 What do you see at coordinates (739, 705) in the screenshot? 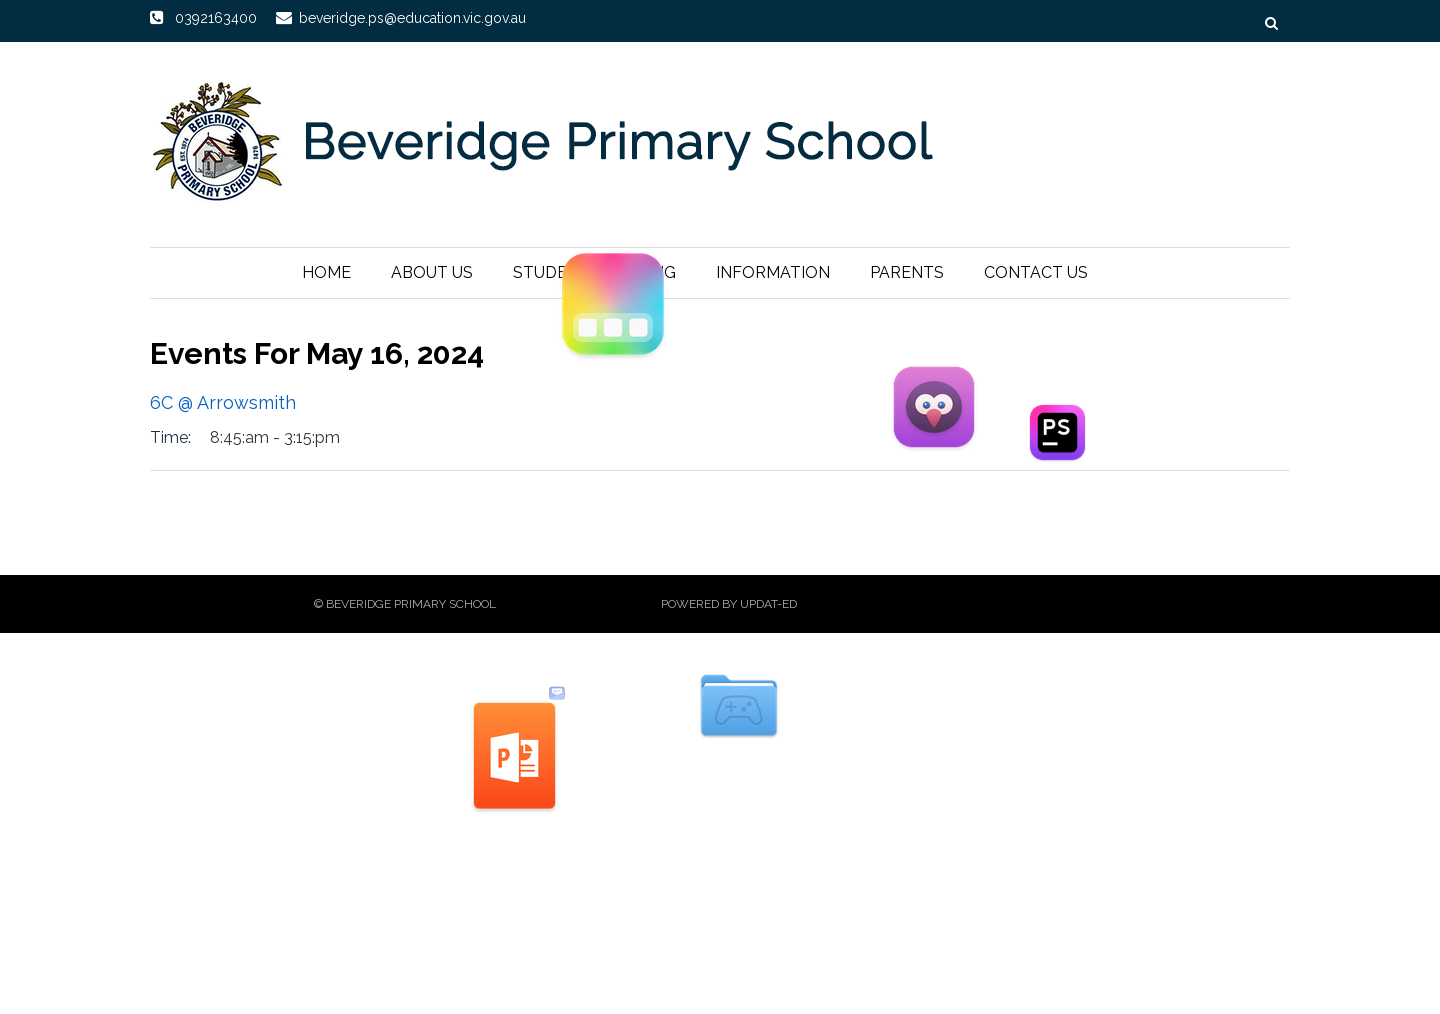
I see `open your games folder` at bounding box center [739, 705].